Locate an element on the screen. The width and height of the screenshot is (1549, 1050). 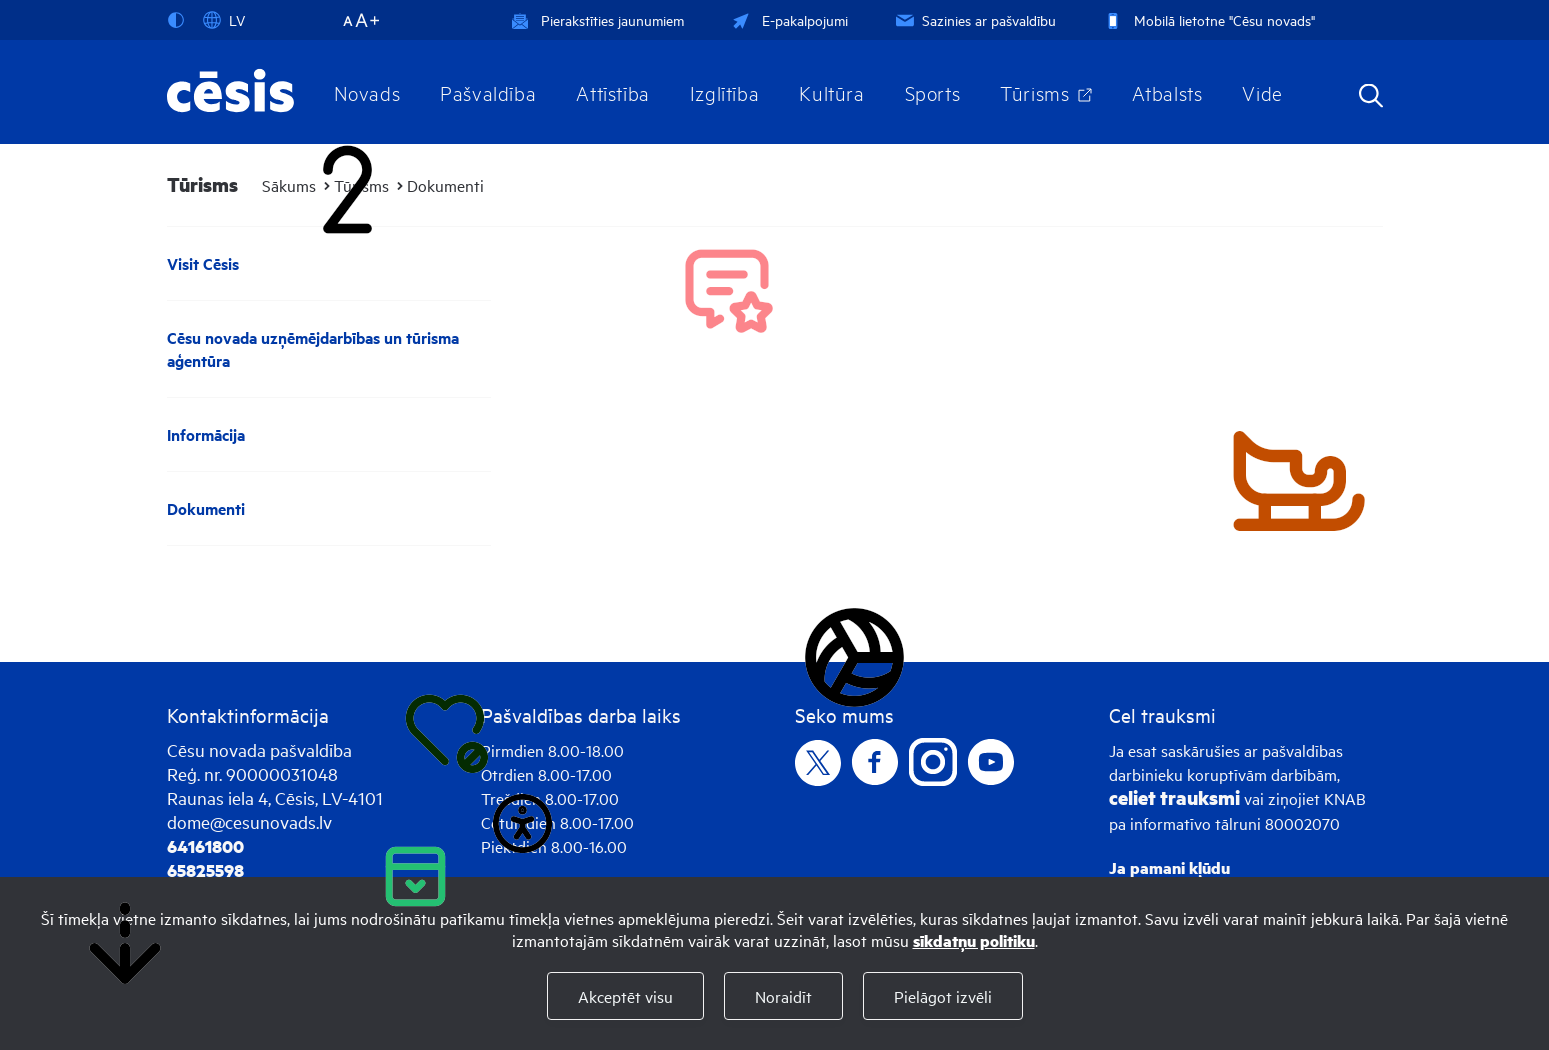
seasonal holiday theme or decoration is located at coordinates (1296, 481).